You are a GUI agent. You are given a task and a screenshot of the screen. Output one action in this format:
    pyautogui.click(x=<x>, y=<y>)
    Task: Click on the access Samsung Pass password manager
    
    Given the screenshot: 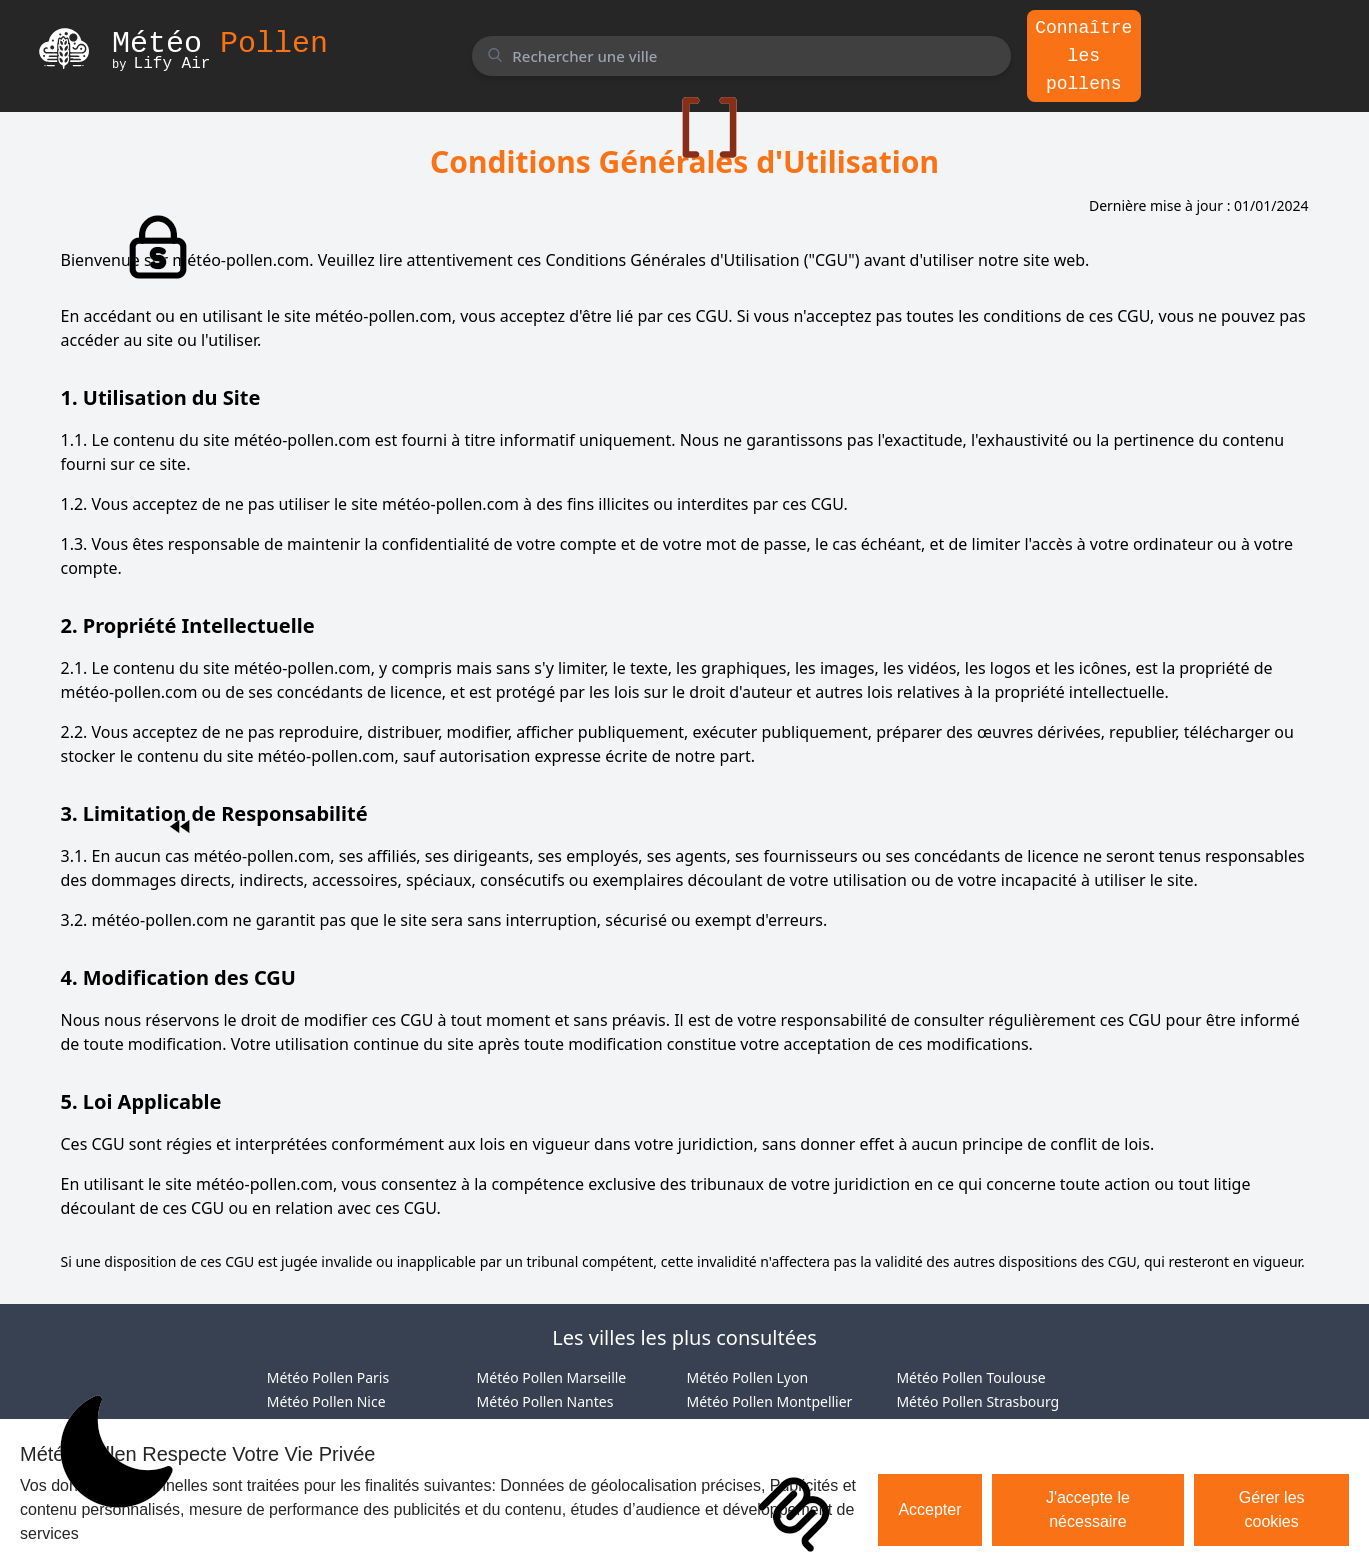 What is the action you would take?
    pyautogui.click(x=158, y=247)
    